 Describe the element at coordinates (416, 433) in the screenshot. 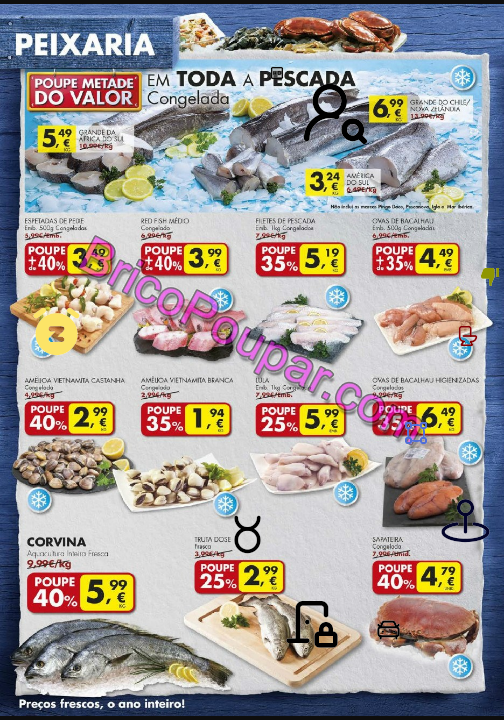

I see `adjust vector shape boundaries` at that location.